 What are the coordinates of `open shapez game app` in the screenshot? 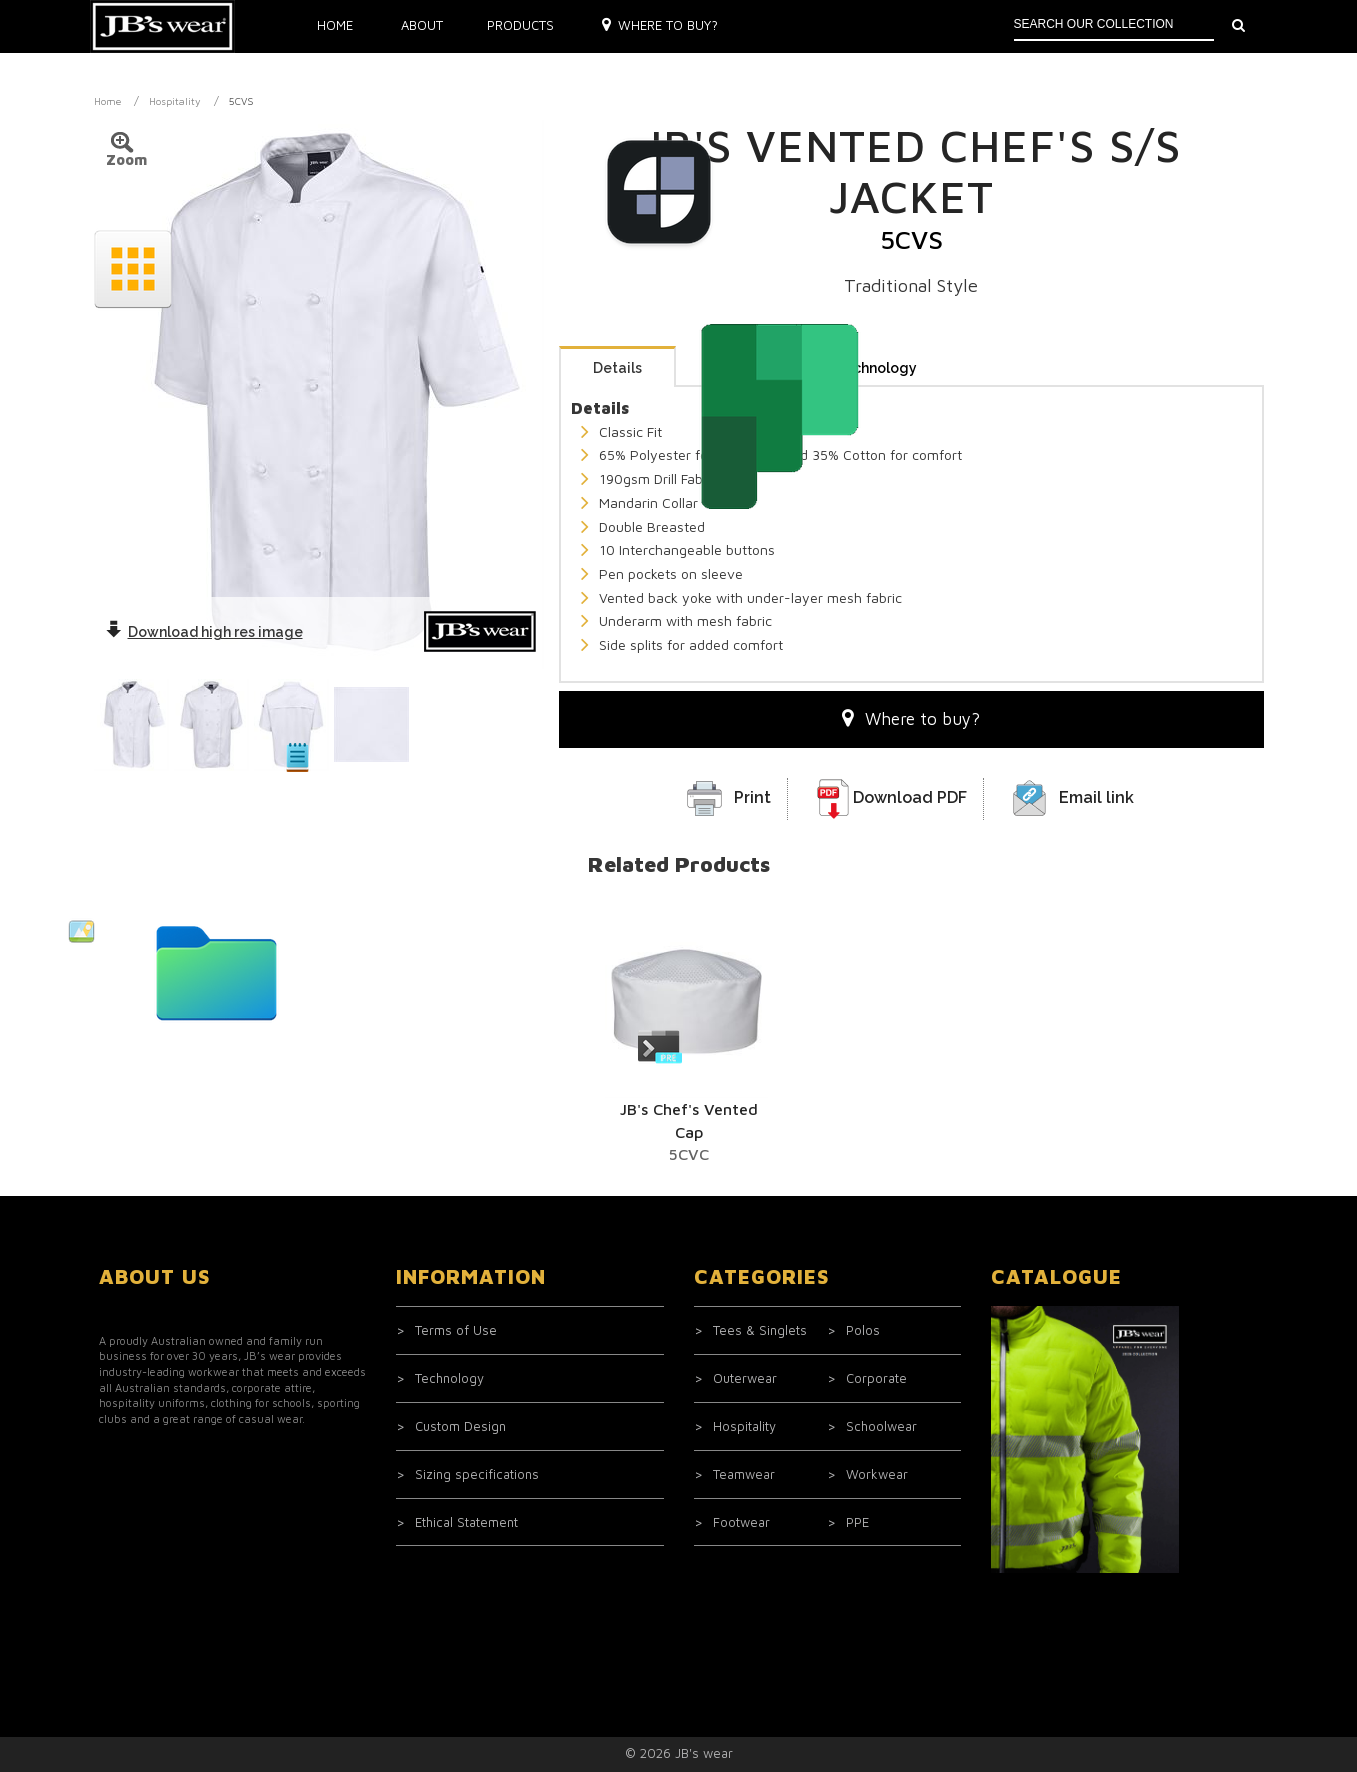 It's located at (659, 192).